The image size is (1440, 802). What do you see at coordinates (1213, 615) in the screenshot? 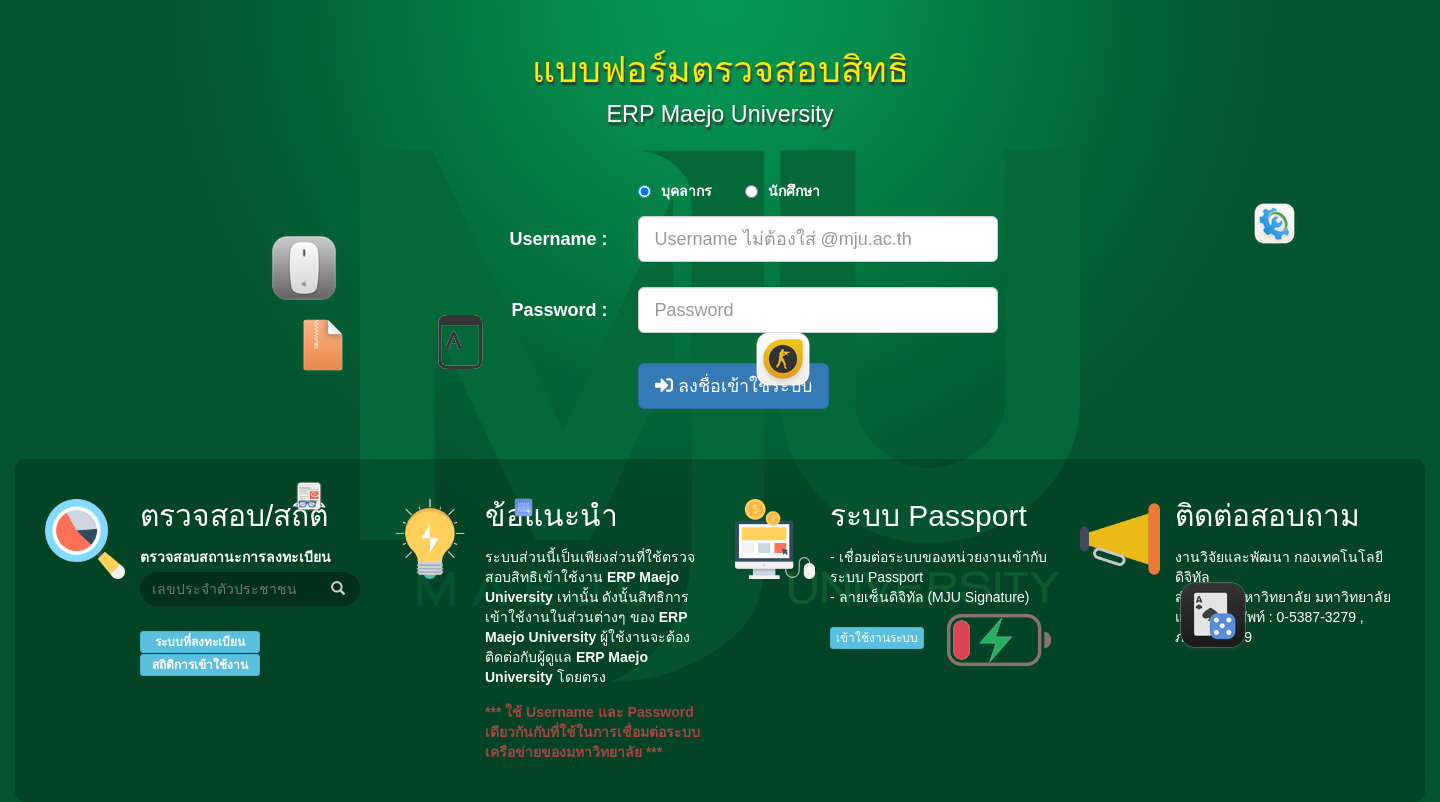
I see `launch tabletop simulator` at bounding box center [1213, 615].